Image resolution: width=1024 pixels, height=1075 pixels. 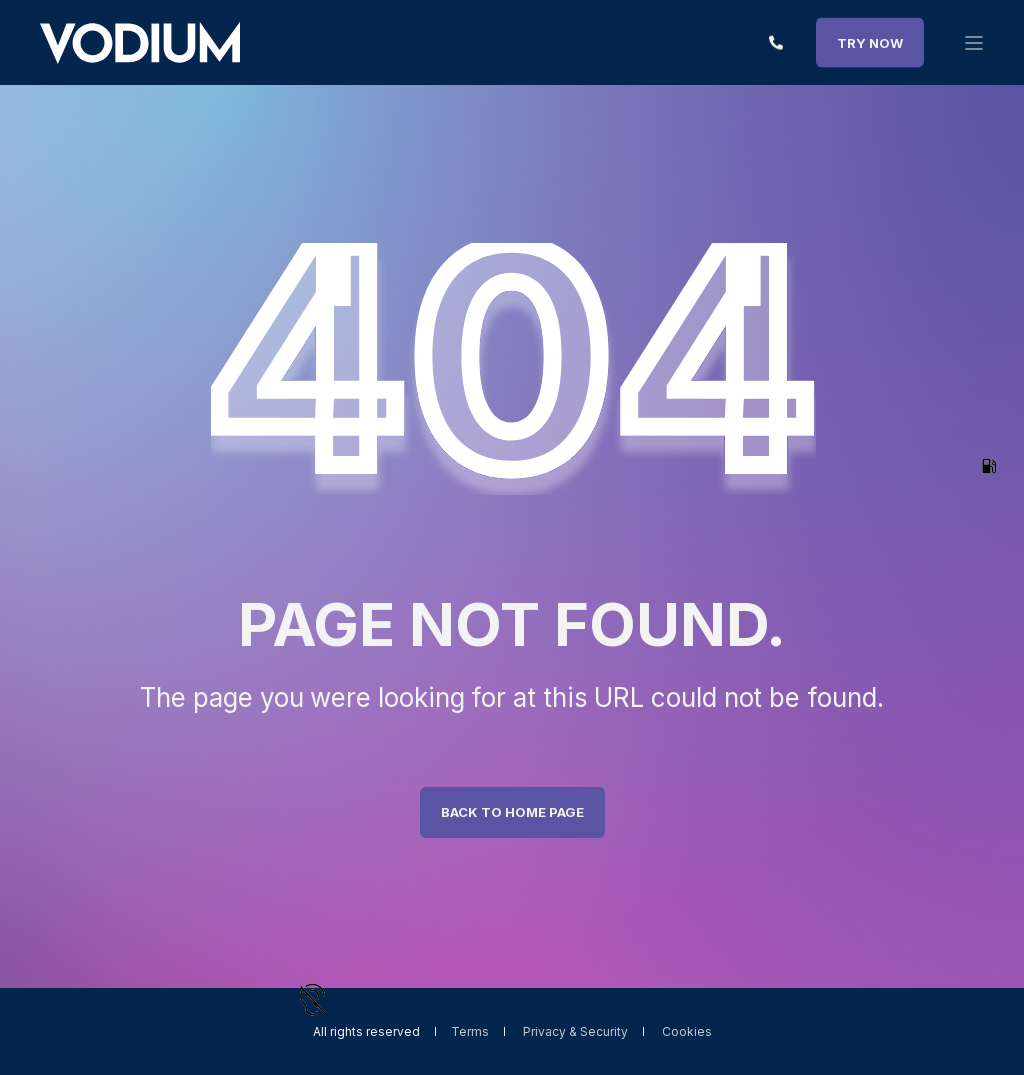 What do you see at coordinates (312, 999) in the screenshot?
I see `mute or disable audio/sound` at bounding box center [312, 999].